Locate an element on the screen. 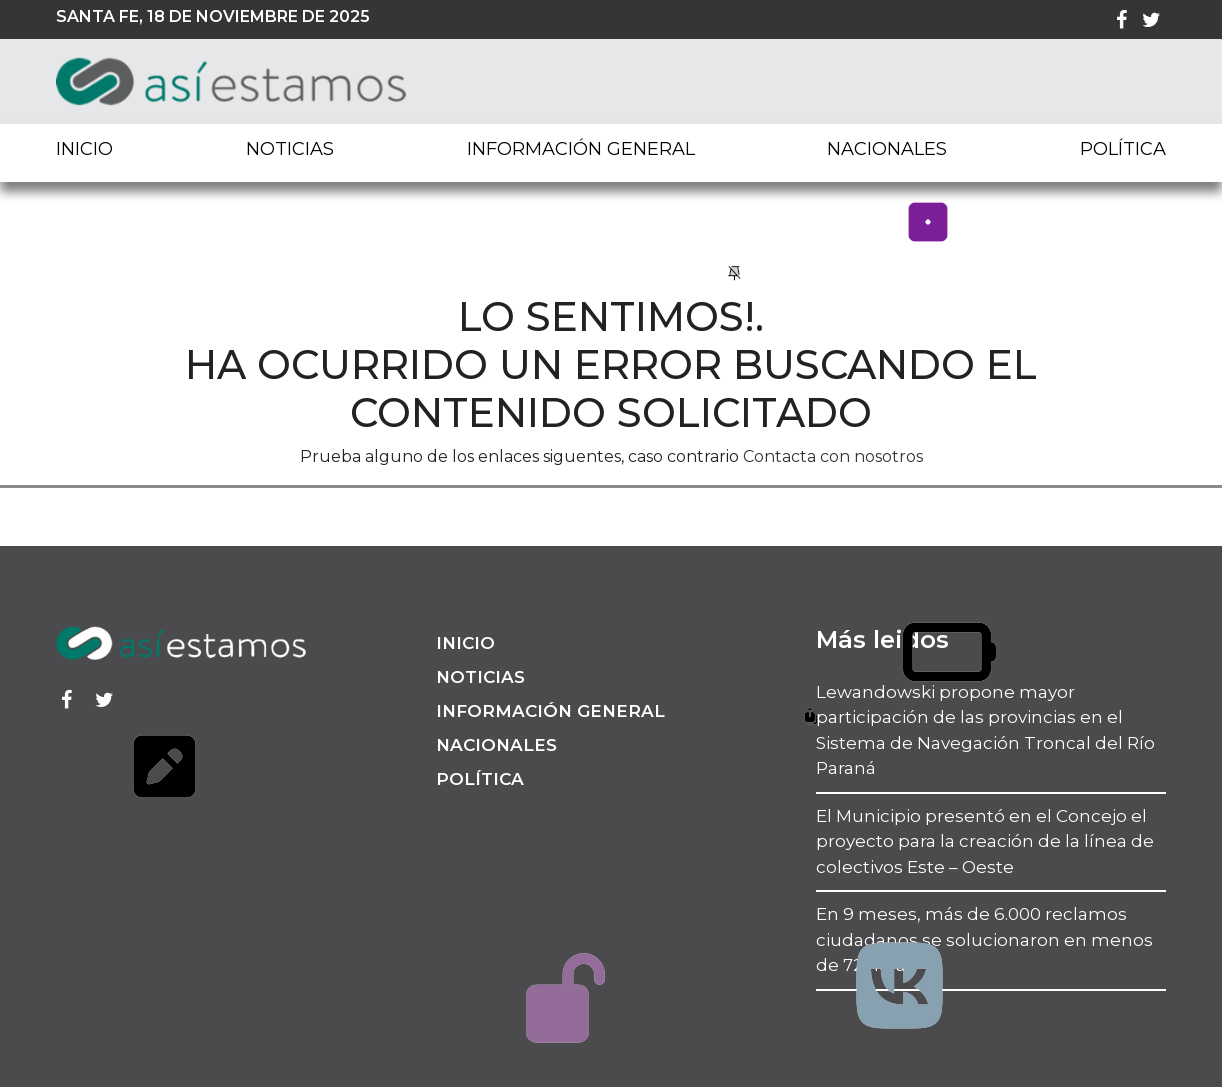  edit or modify content is located at coordinates (164, 766).